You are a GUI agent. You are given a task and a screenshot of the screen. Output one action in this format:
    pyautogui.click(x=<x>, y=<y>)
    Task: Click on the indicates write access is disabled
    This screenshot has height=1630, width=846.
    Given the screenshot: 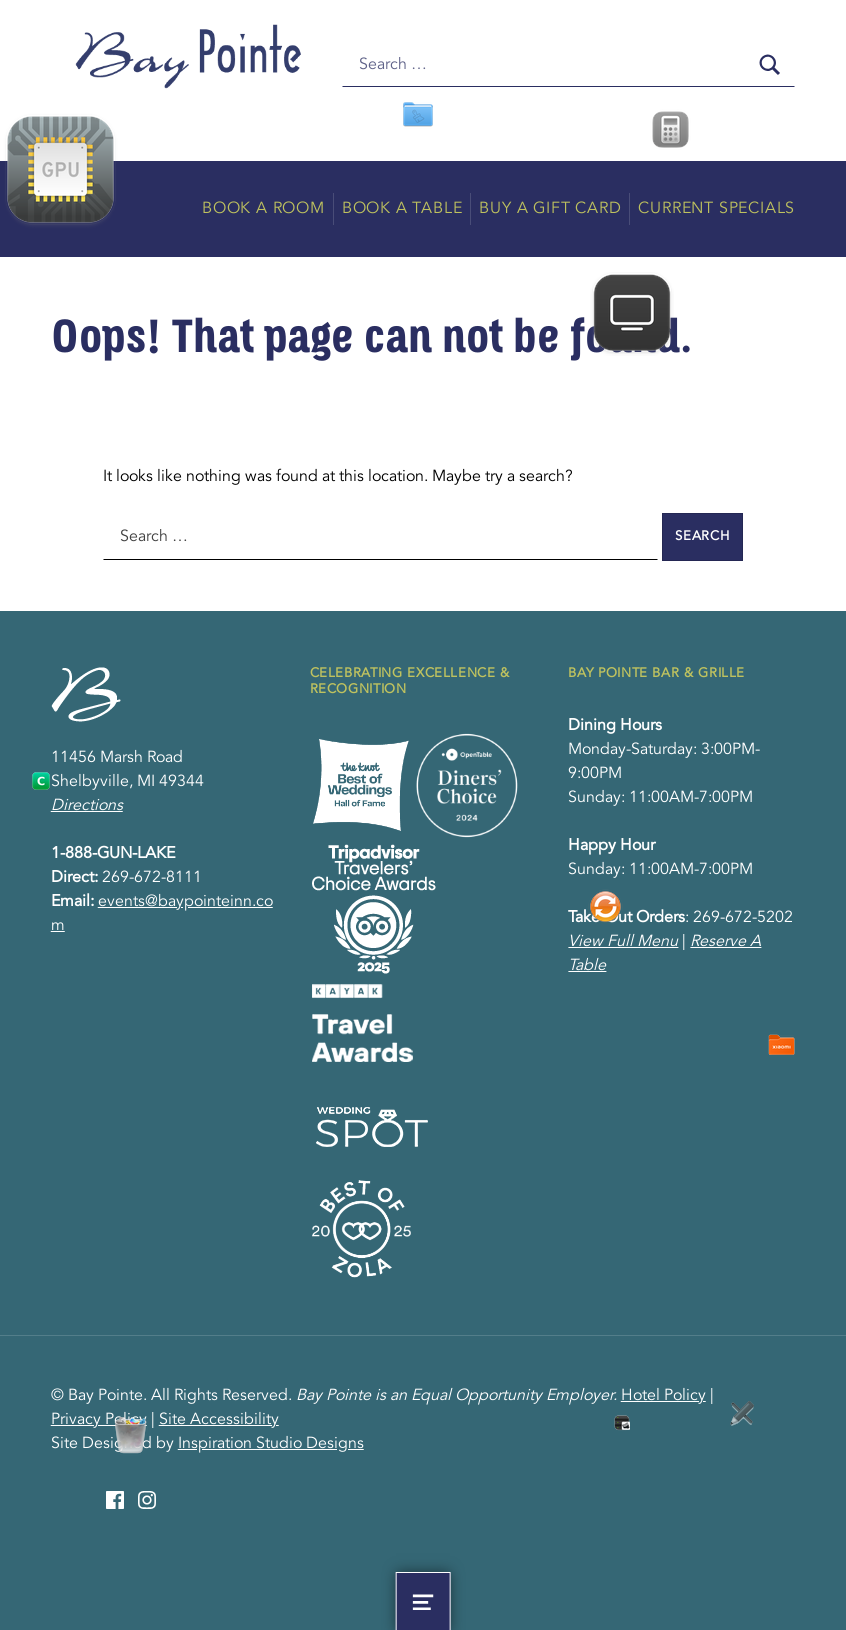 What is the action you would take?
    pyautogui.click(x=742, y=1413)
    